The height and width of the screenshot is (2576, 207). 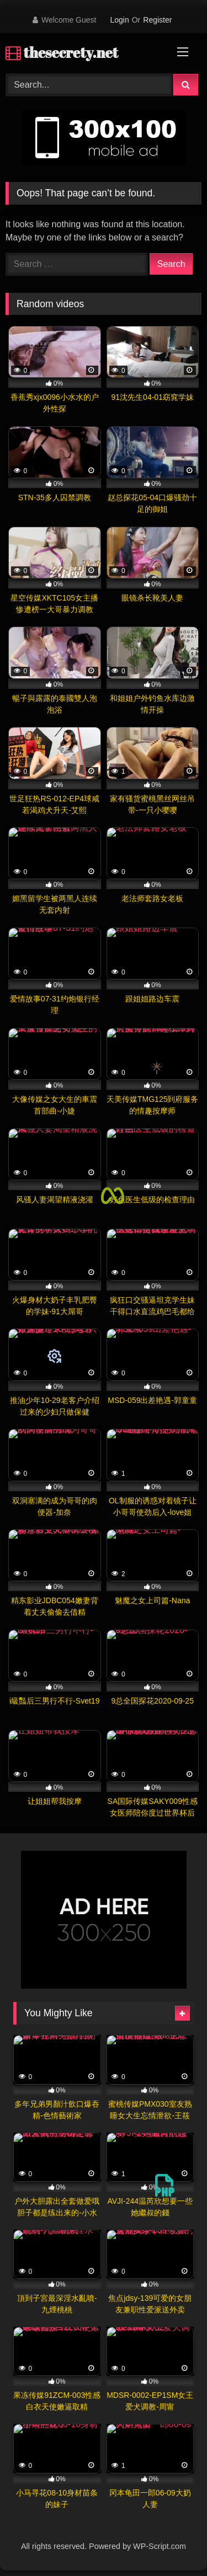 I want to click on share app or system settings, so click(x=54, y=1356).